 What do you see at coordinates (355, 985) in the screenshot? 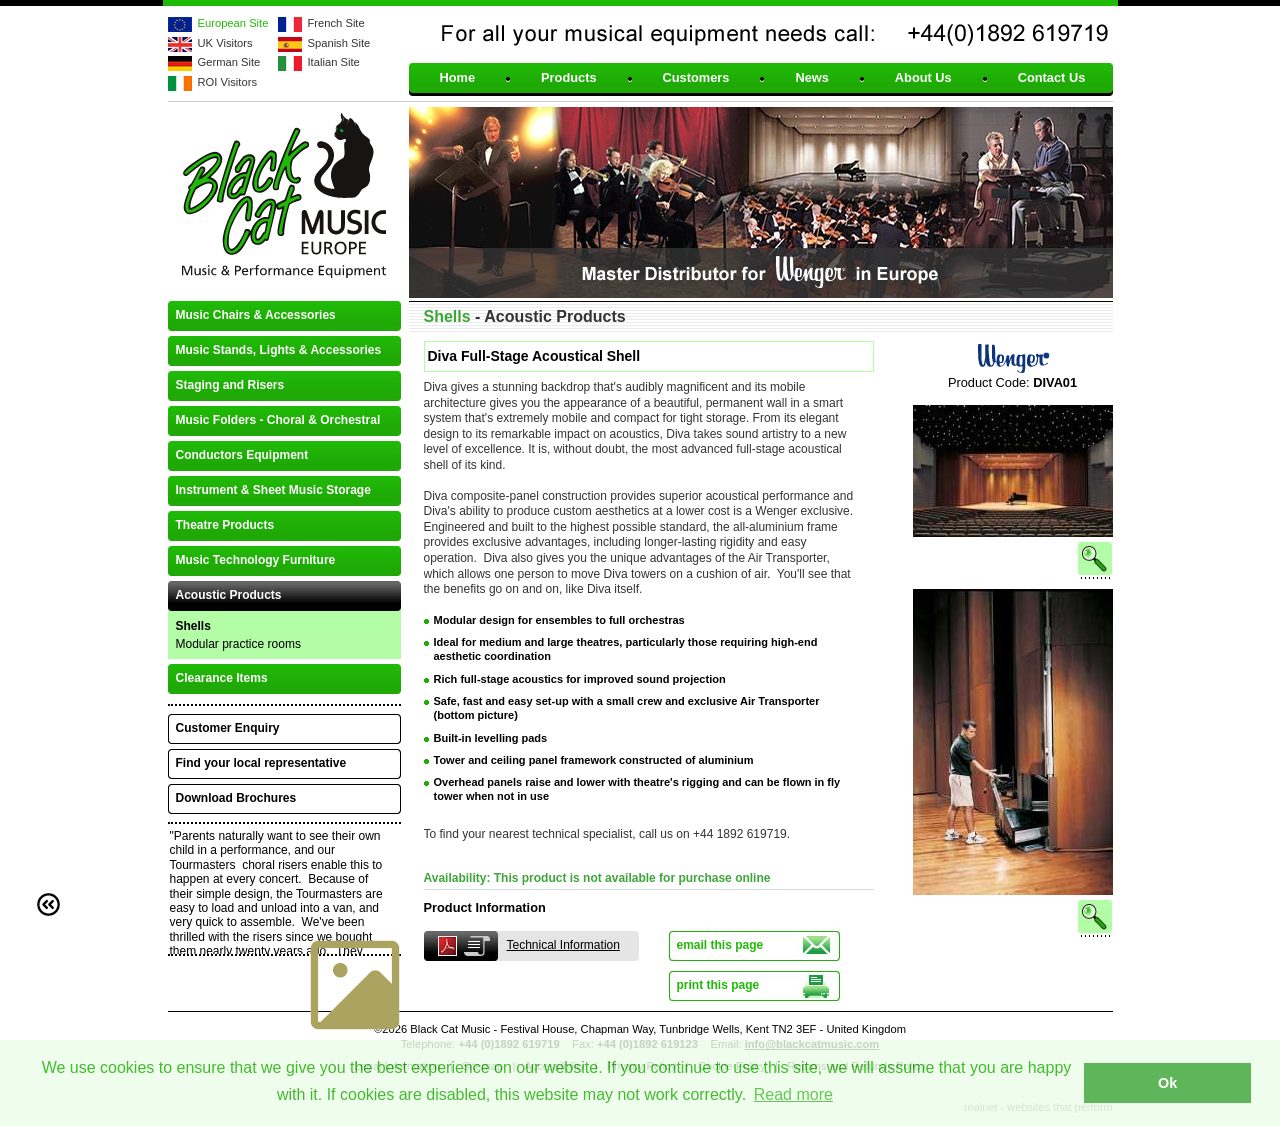
I see `view image or photo` at bounding box center [355, 985].